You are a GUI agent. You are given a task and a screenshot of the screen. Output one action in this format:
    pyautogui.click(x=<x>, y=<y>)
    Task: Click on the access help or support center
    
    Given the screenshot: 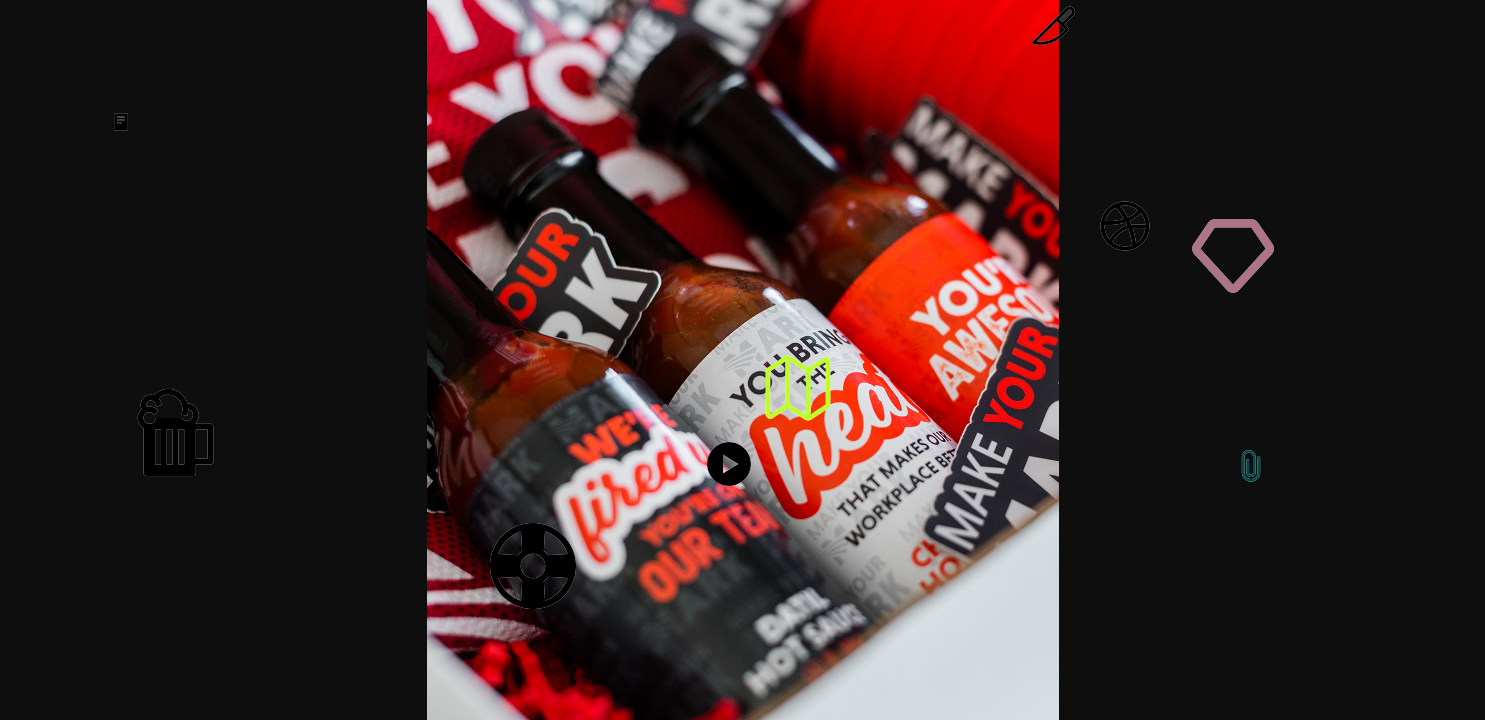 What is the action you would take?
    pyautogui.click(x=533, y=566)
    